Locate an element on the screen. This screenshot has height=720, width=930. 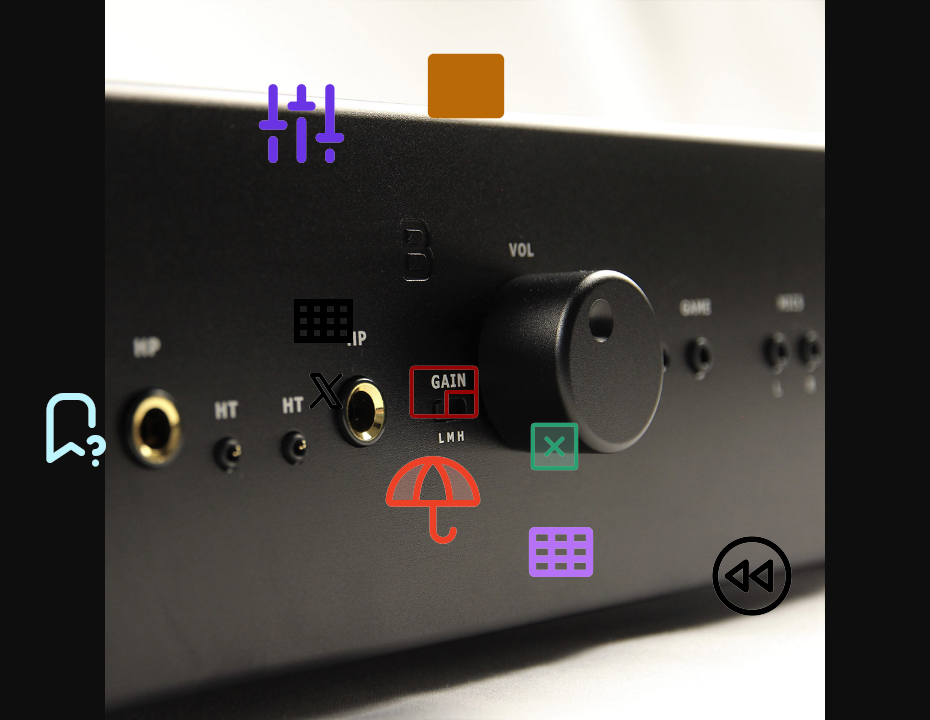
adjust settings or preferences is located at coordinates (301, 123).